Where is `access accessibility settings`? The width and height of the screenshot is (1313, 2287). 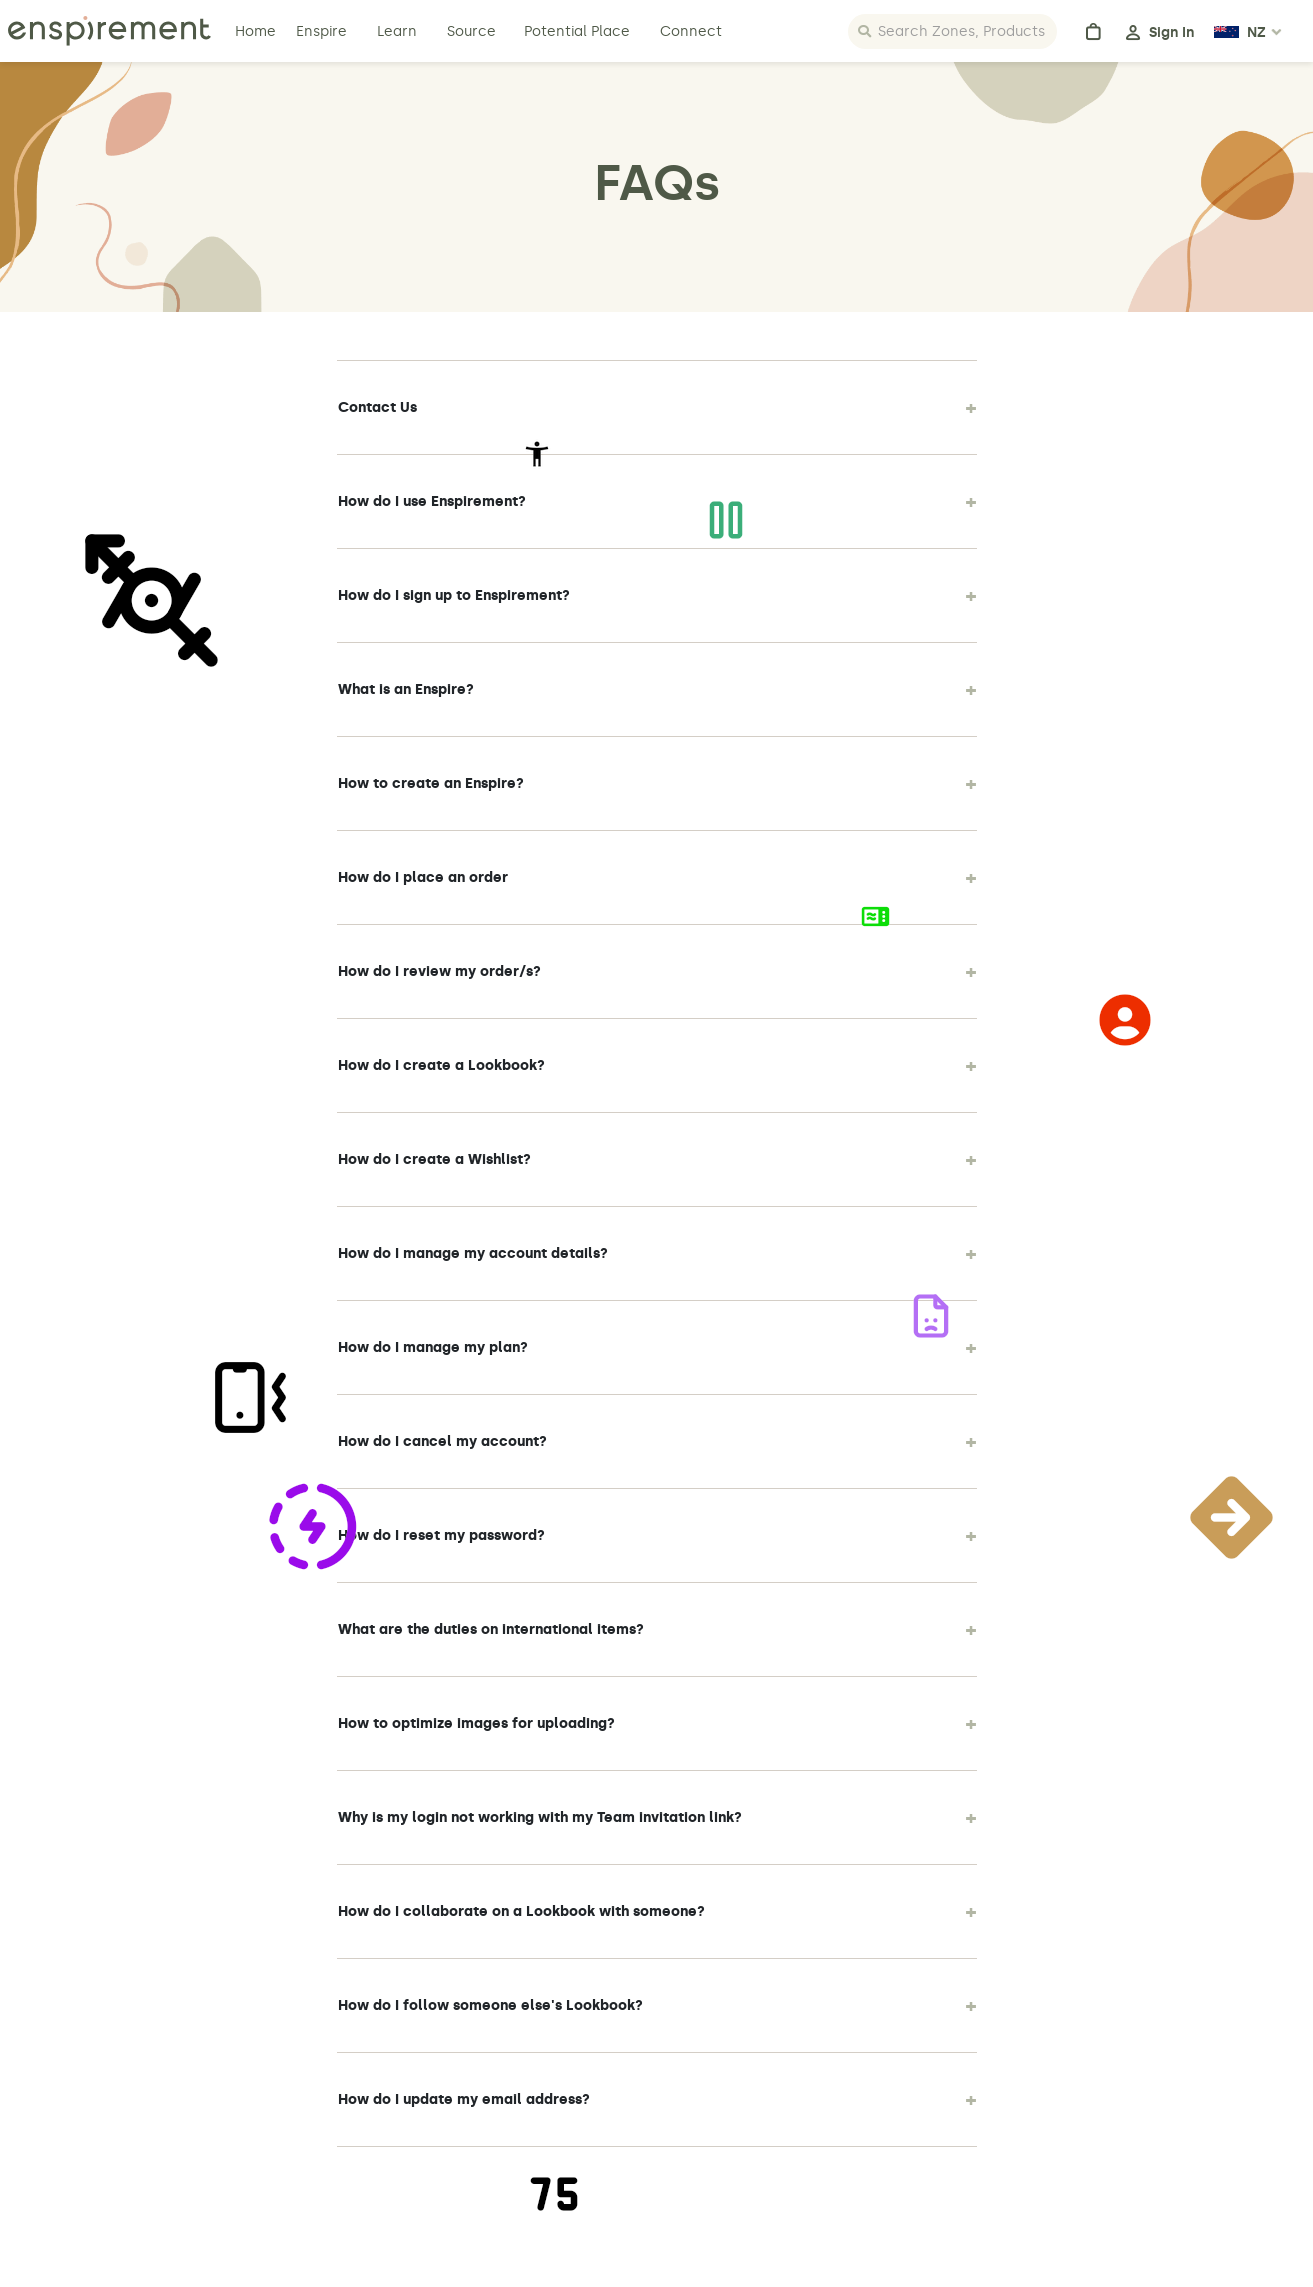 access accessibility settings is located at coordinates (537, 454).